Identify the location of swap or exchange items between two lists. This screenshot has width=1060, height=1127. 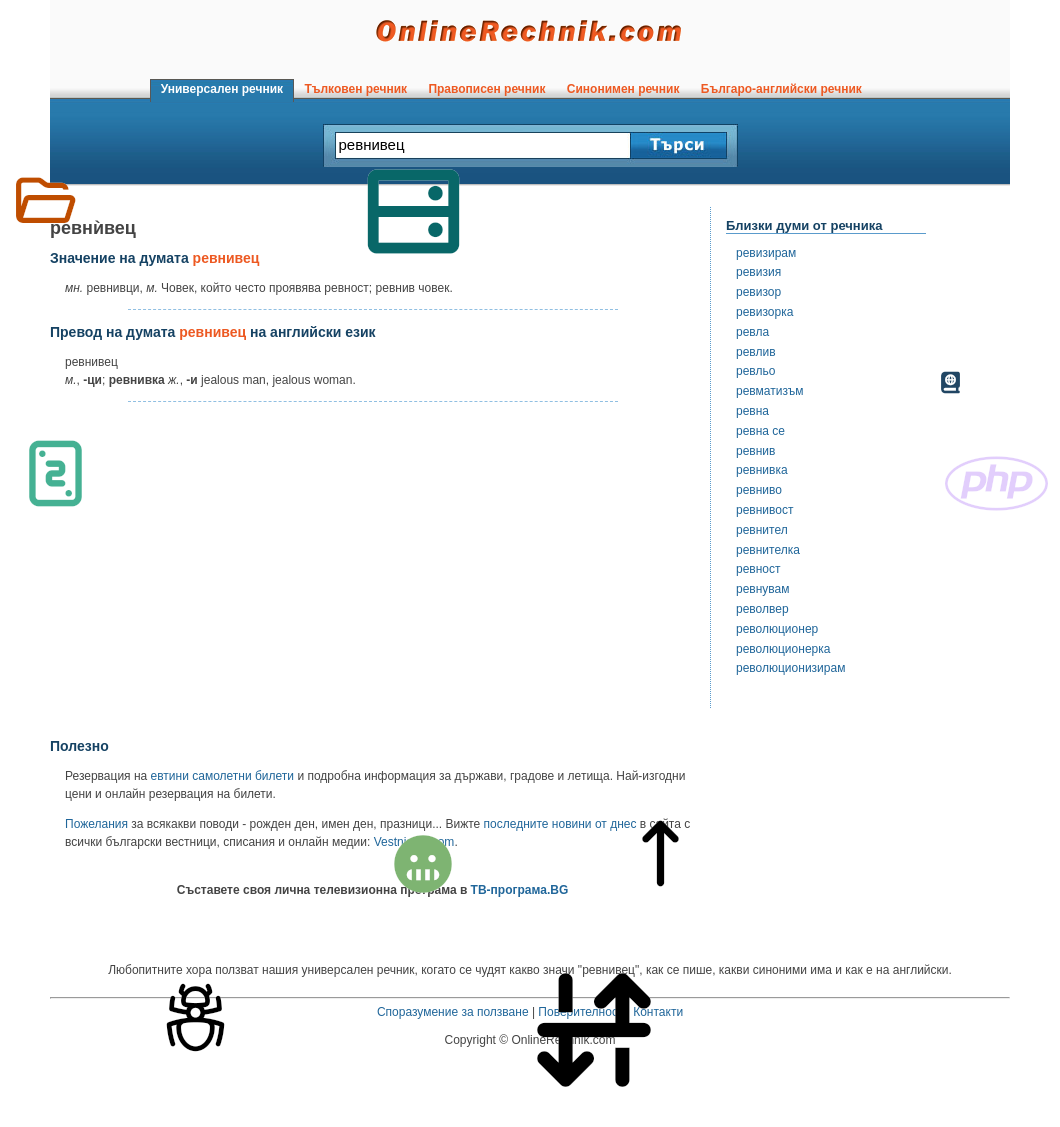
(594, 1030).